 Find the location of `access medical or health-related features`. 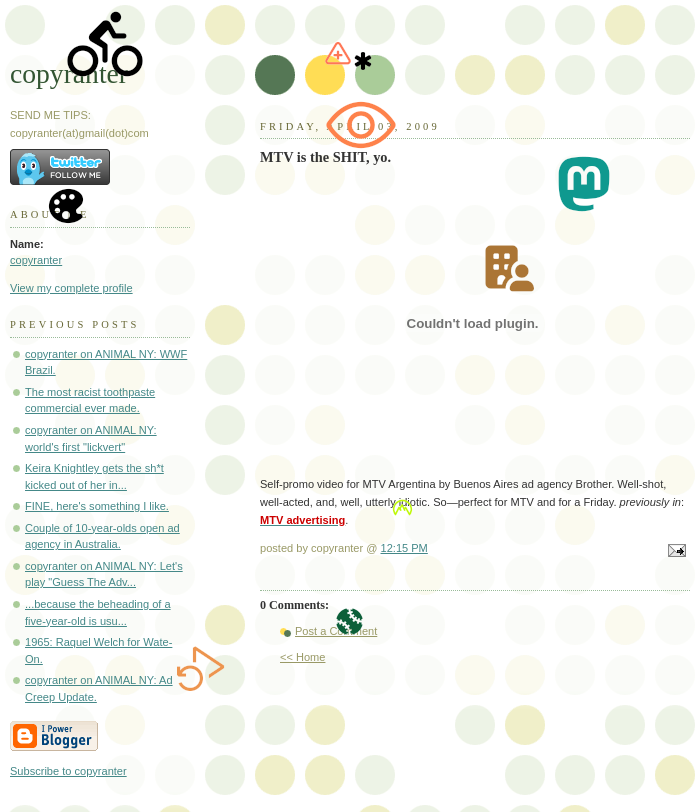

access medical or health-related features is located at coordinates (363, 61).